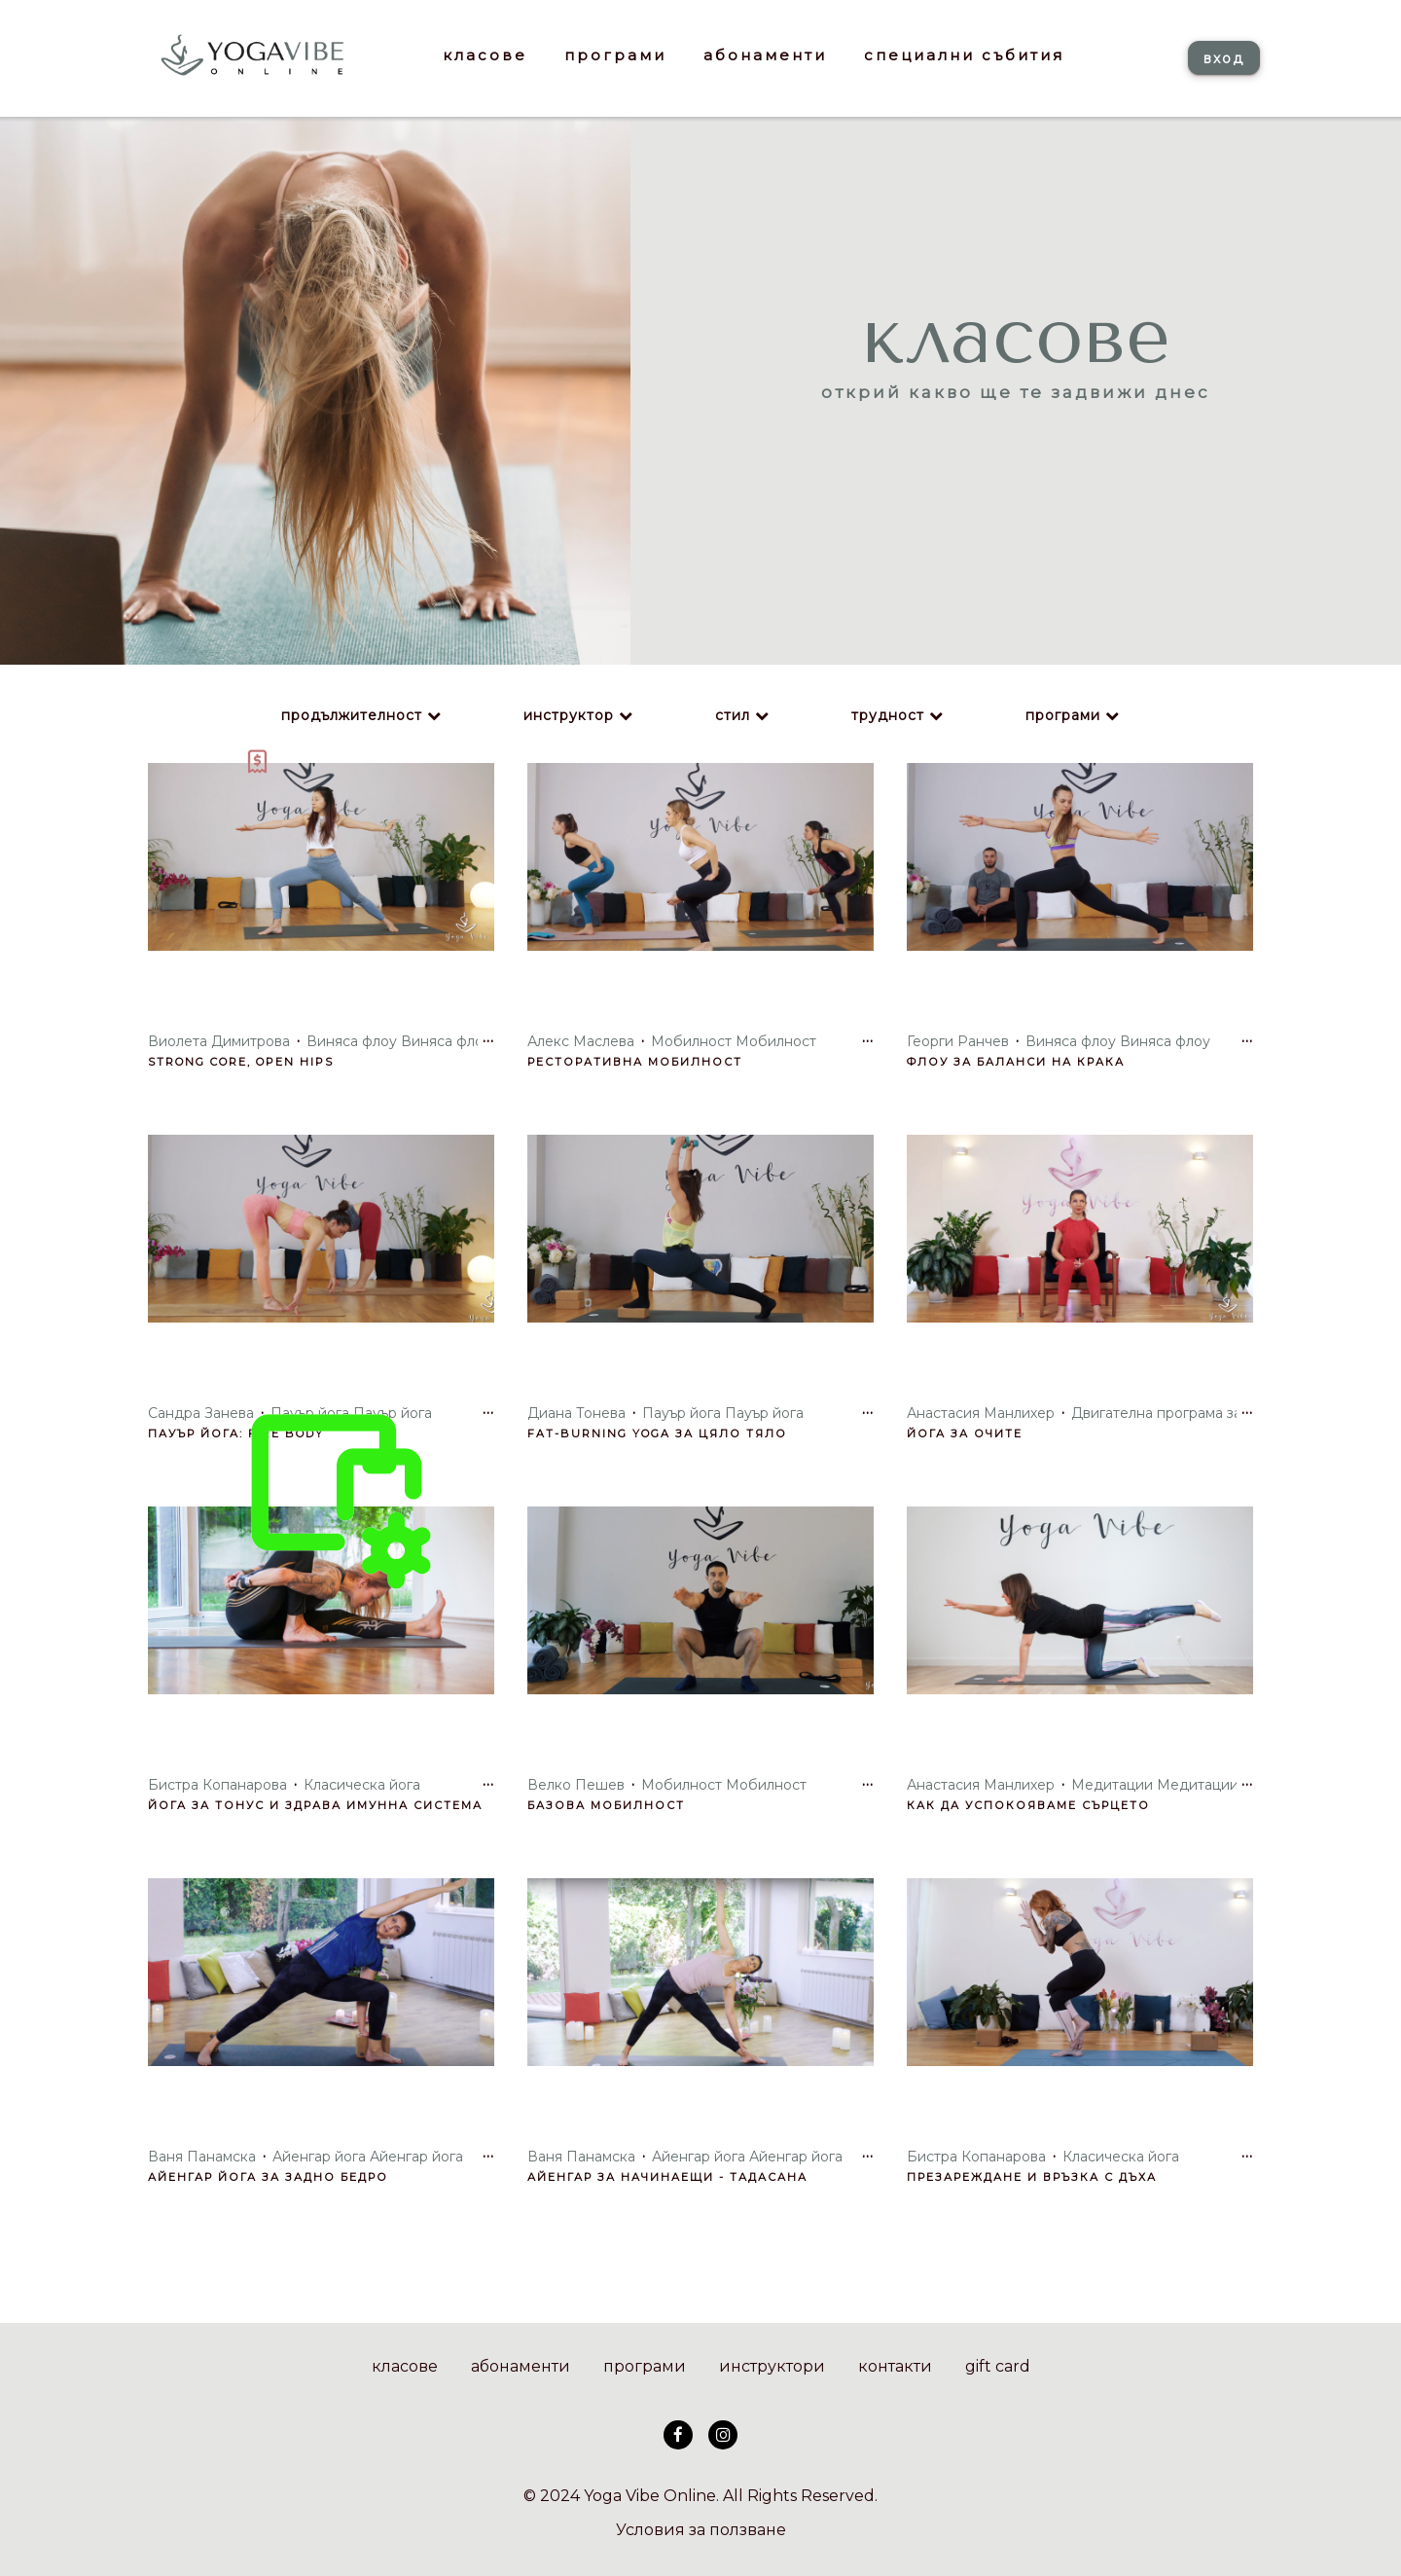  I want to click on manage device settings, so click(337, 1491).